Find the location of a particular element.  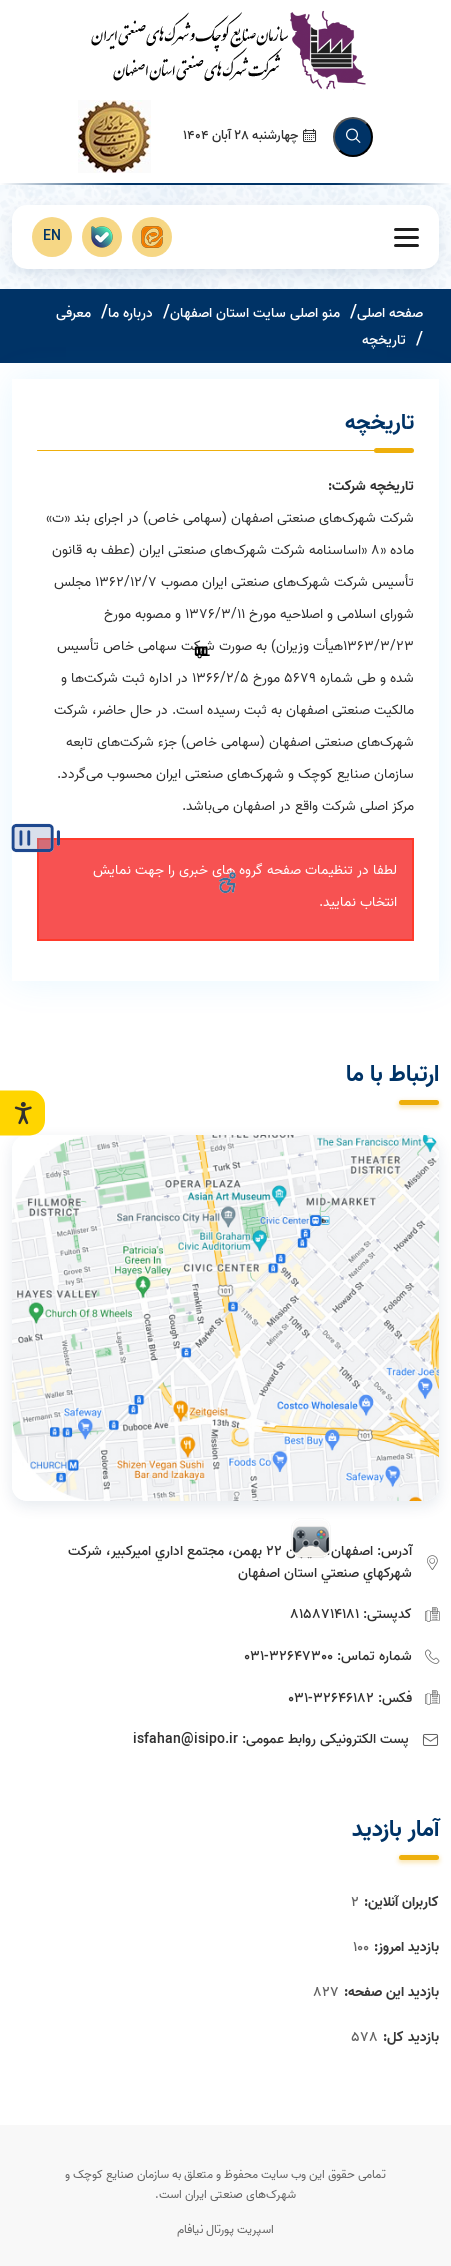

indicates medium battery level is located at coordinates (35, 838).